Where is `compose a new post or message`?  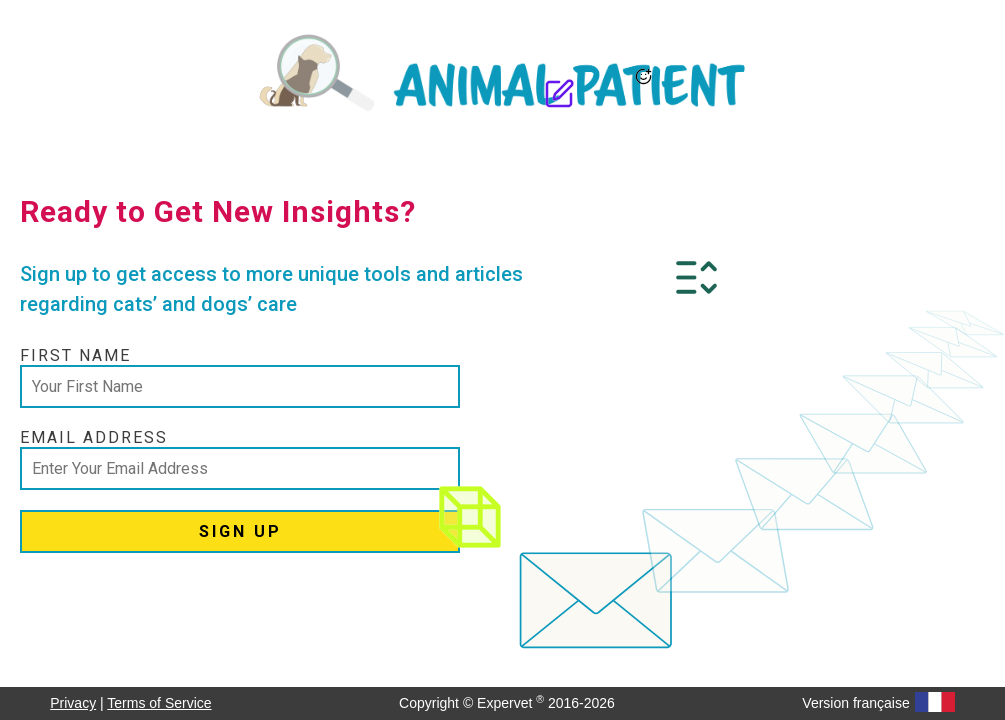 compose a new post or message is located at coordinates (559, 94).